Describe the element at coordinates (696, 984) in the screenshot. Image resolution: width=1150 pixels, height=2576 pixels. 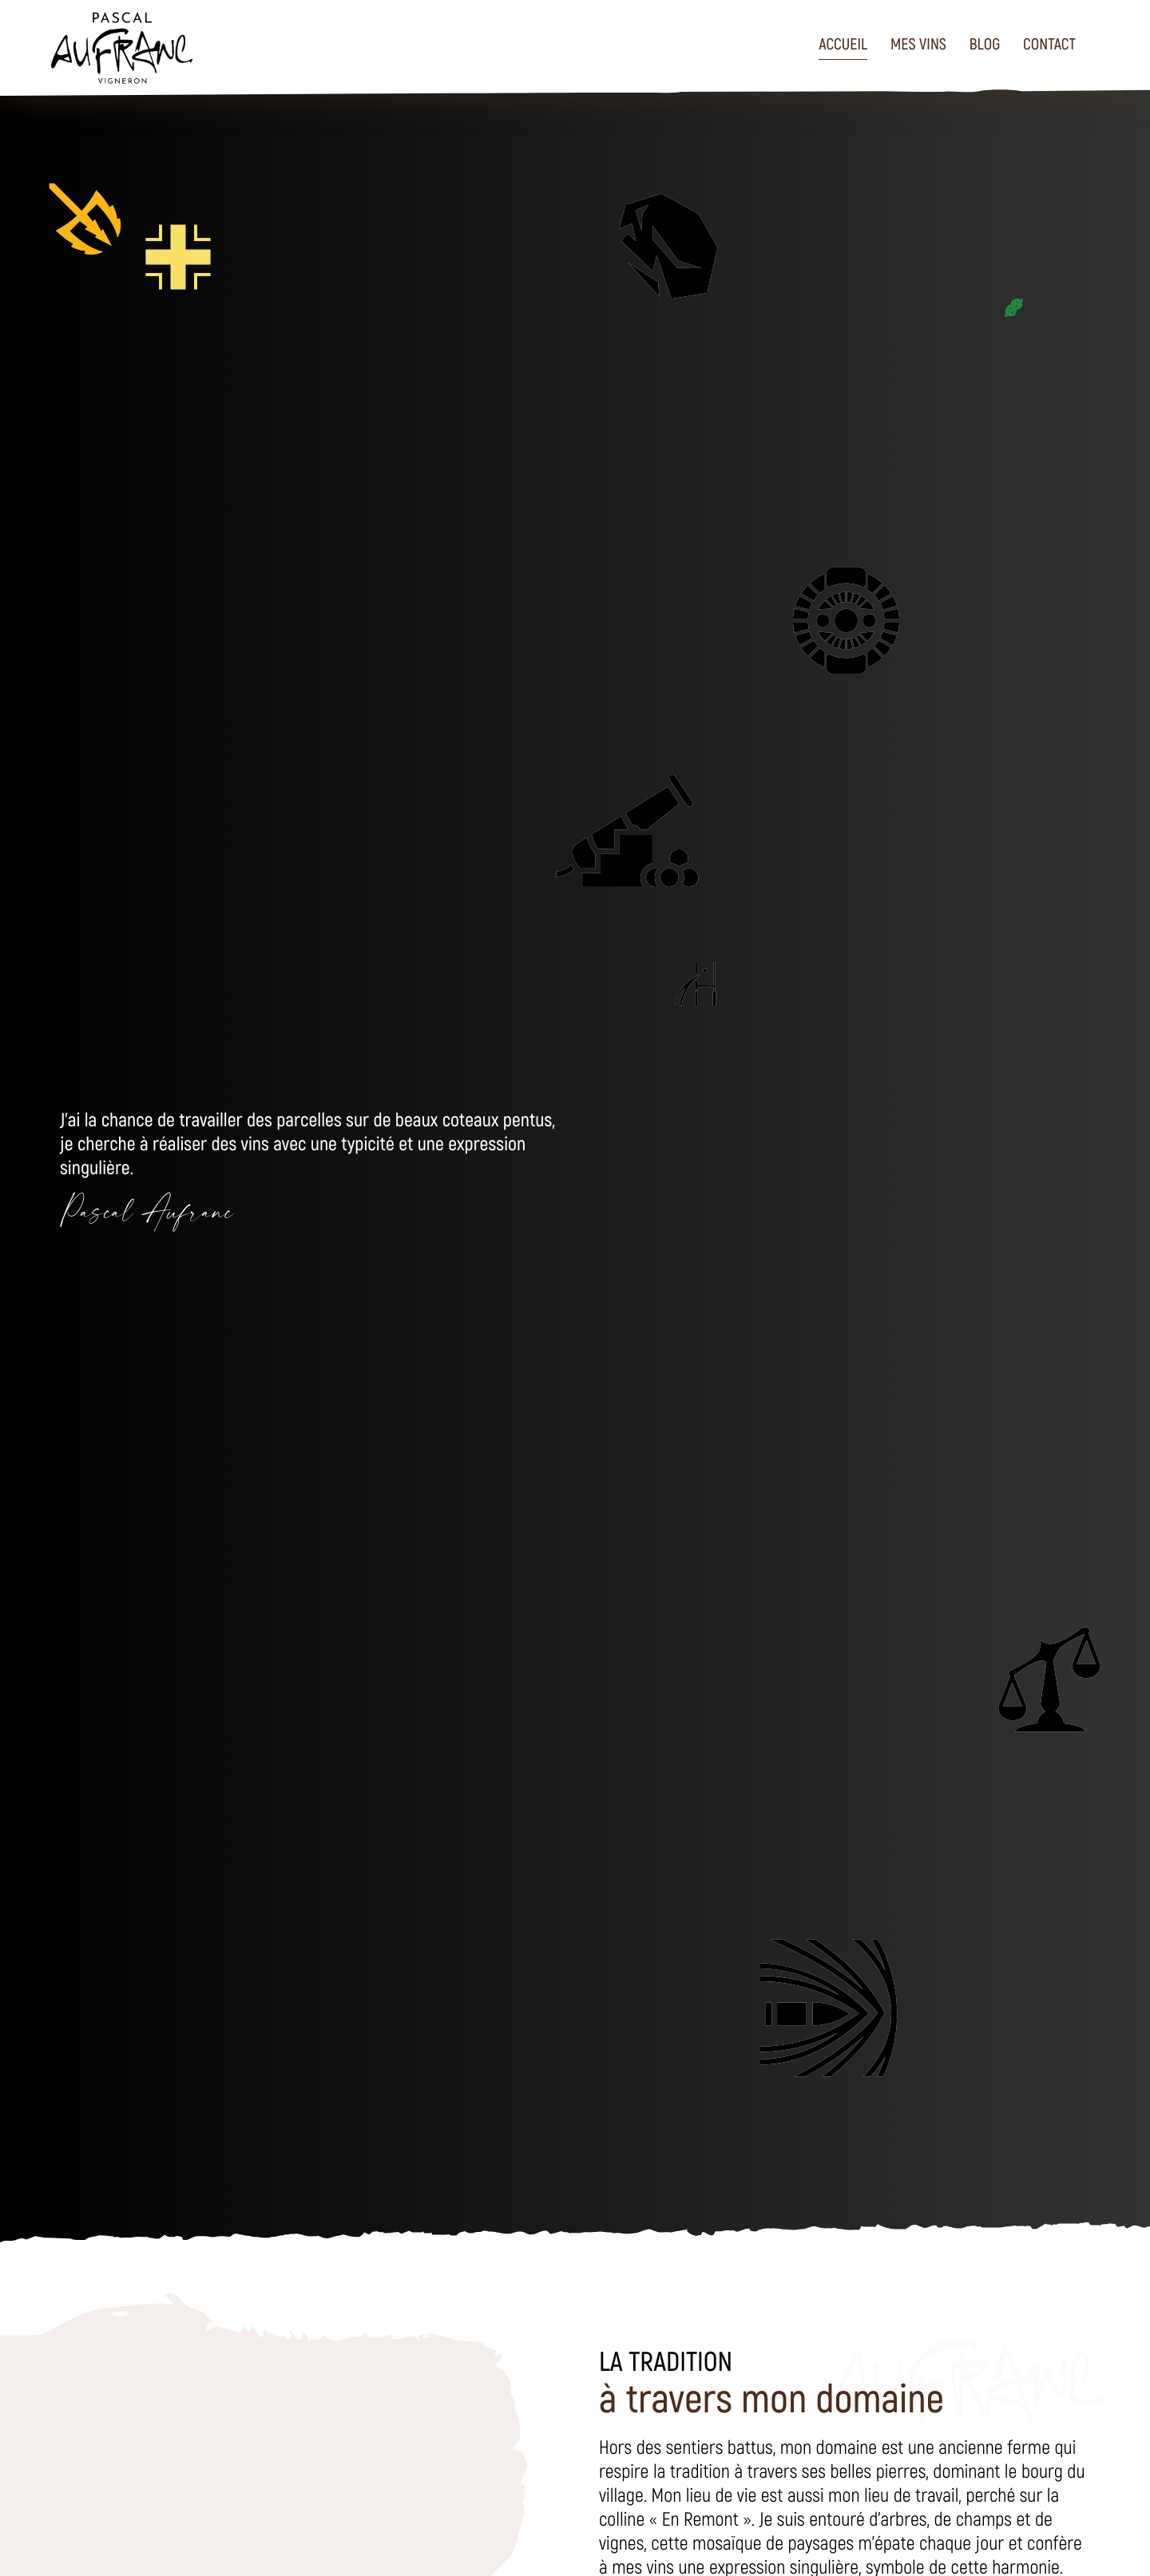
I see `indicates a successful rugby conversion kick` at that location.